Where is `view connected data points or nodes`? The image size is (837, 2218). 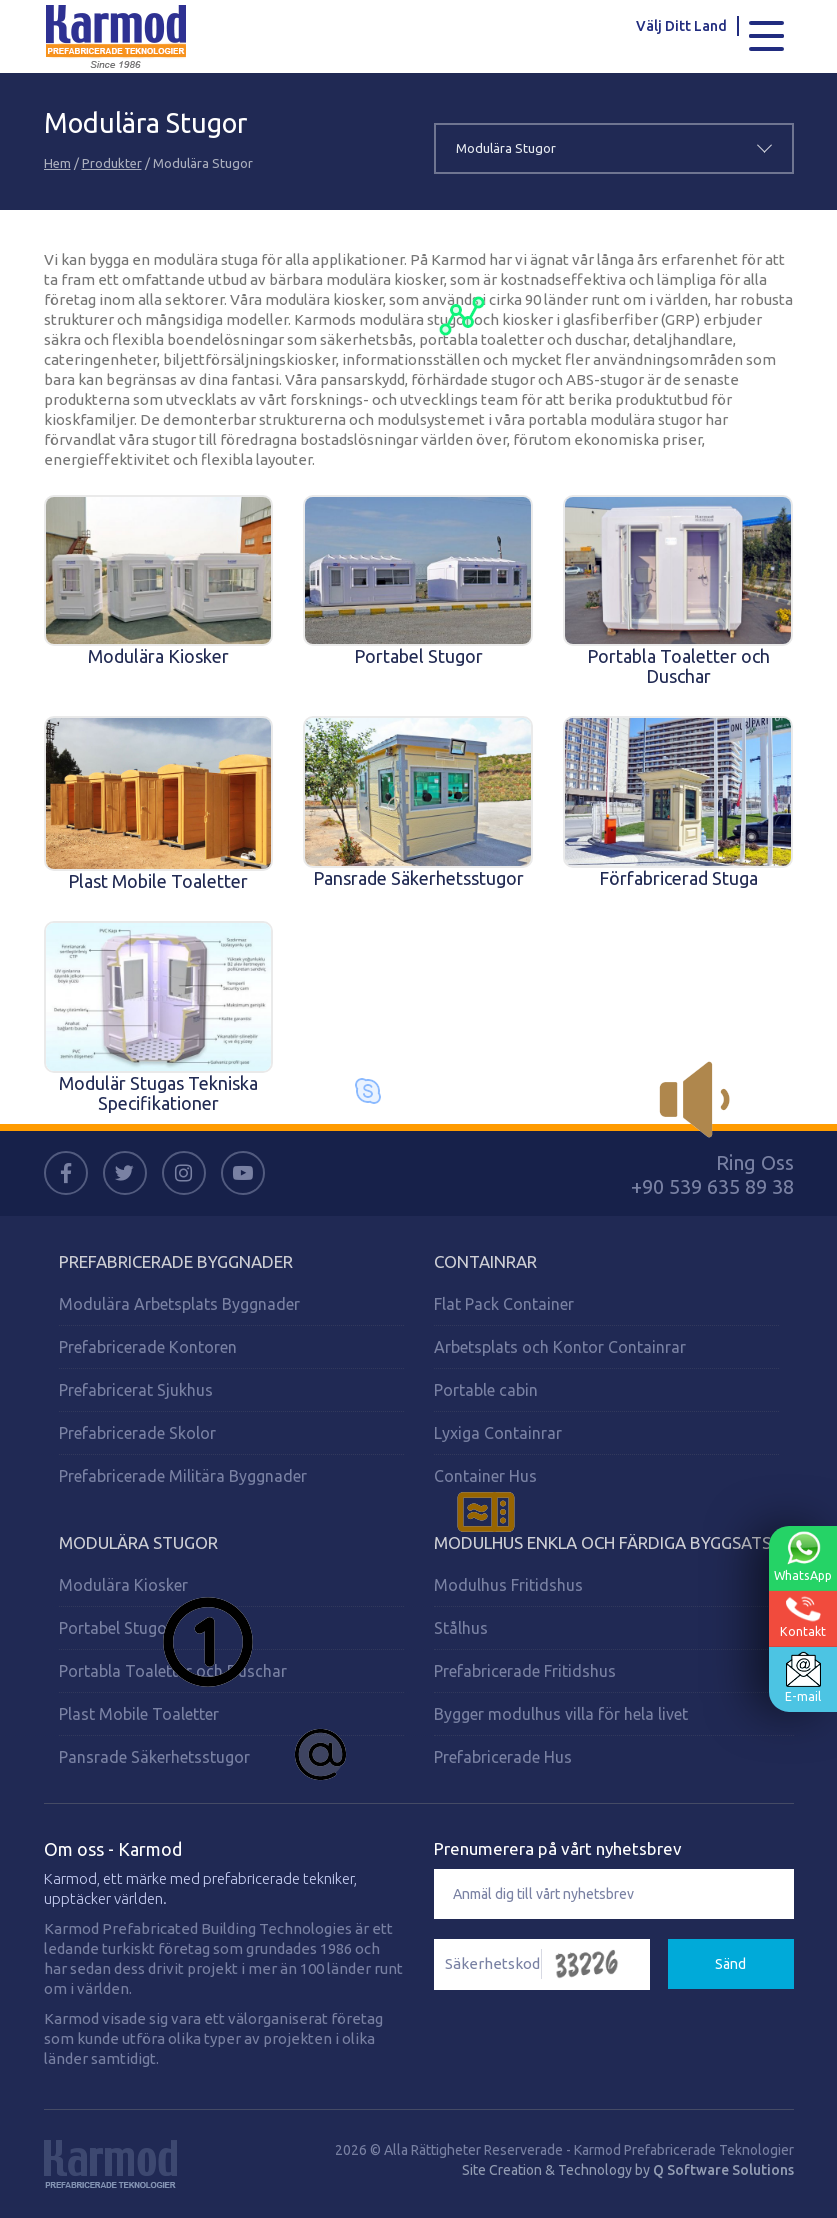
view connected data points or nodes is located at coordinates (462, 316).